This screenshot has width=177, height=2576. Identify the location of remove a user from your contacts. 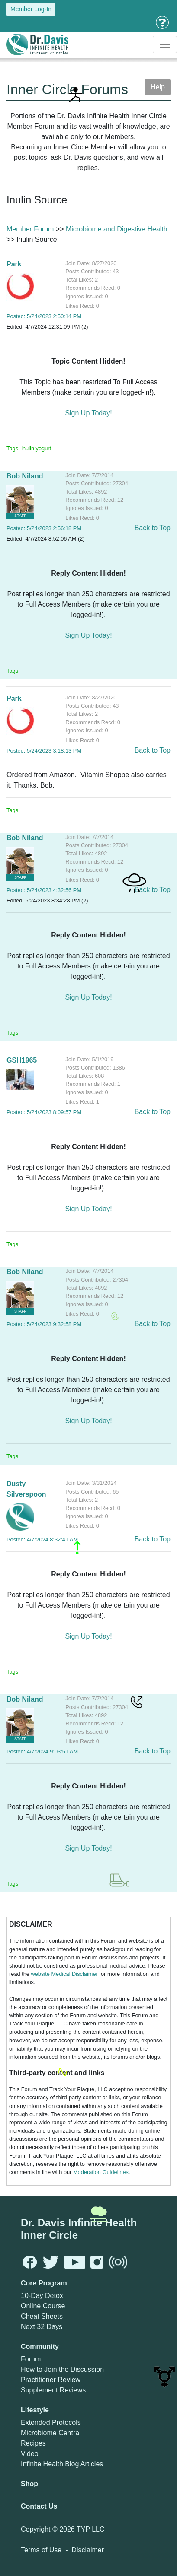
(115, 1316).